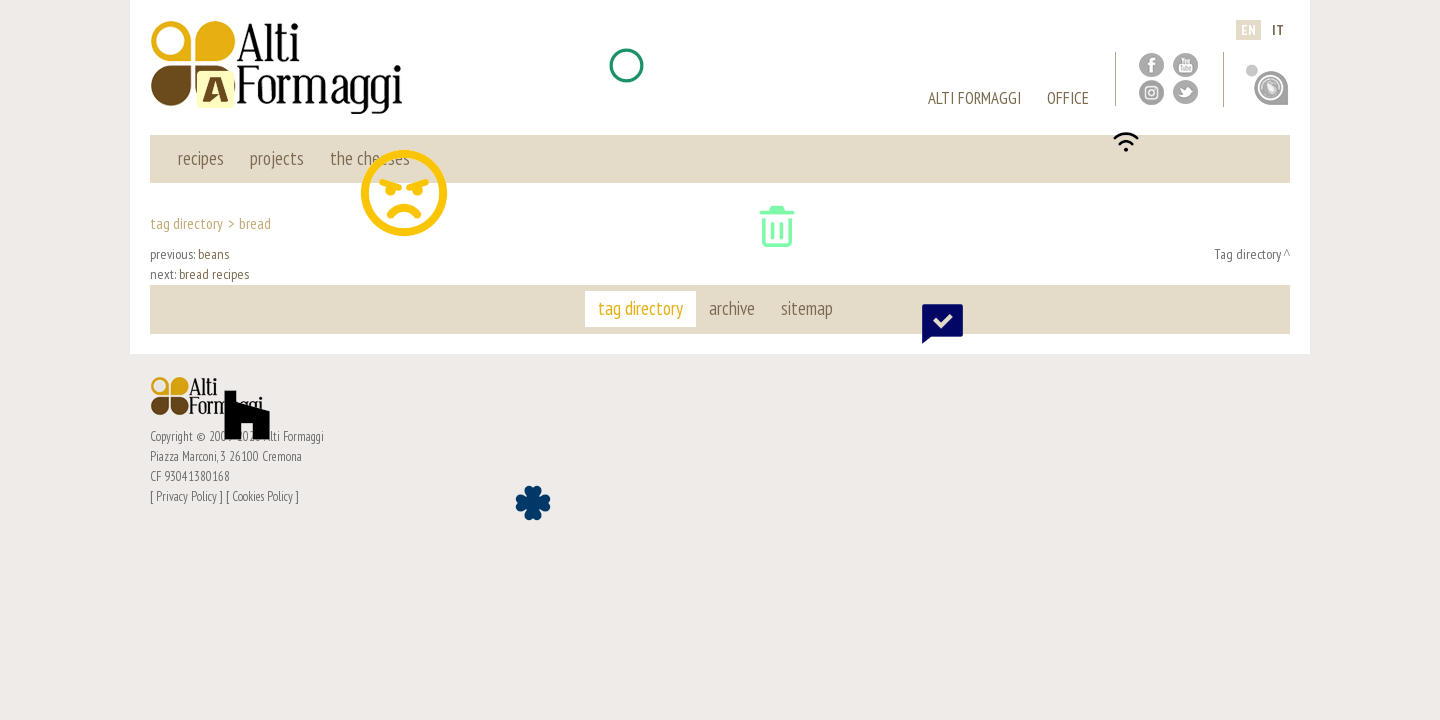 The height and width of the screenshot is (720, 1440). What do you see at coordinates (942, 322) in the screenshot?
I see `message sent successfully` at bounding box center [942, 322].